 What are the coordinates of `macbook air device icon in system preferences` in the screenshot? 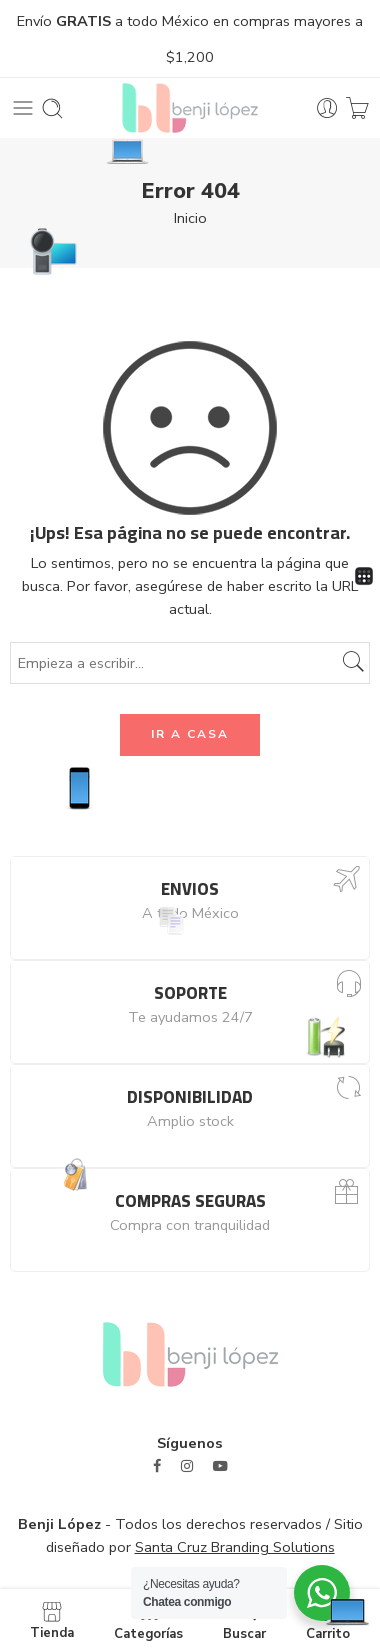 It's located at (347, 1608).